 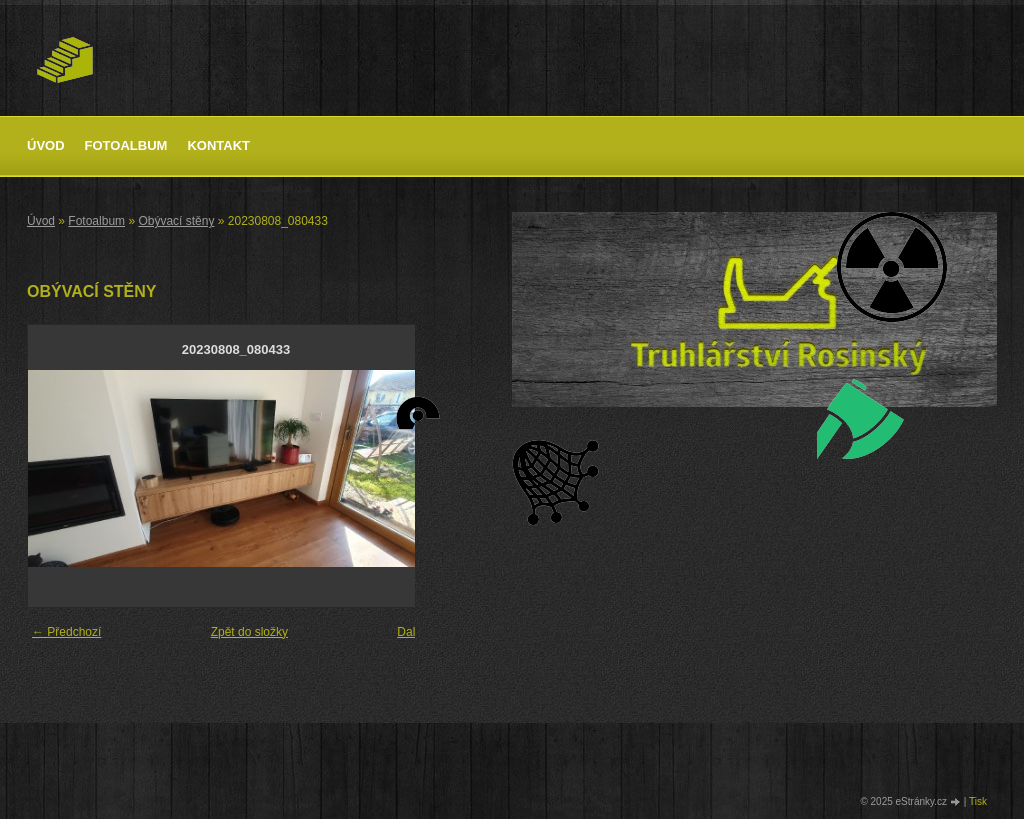 I want to click on indicates radioactive or hazardous material warning, so click(x=892, y=267).